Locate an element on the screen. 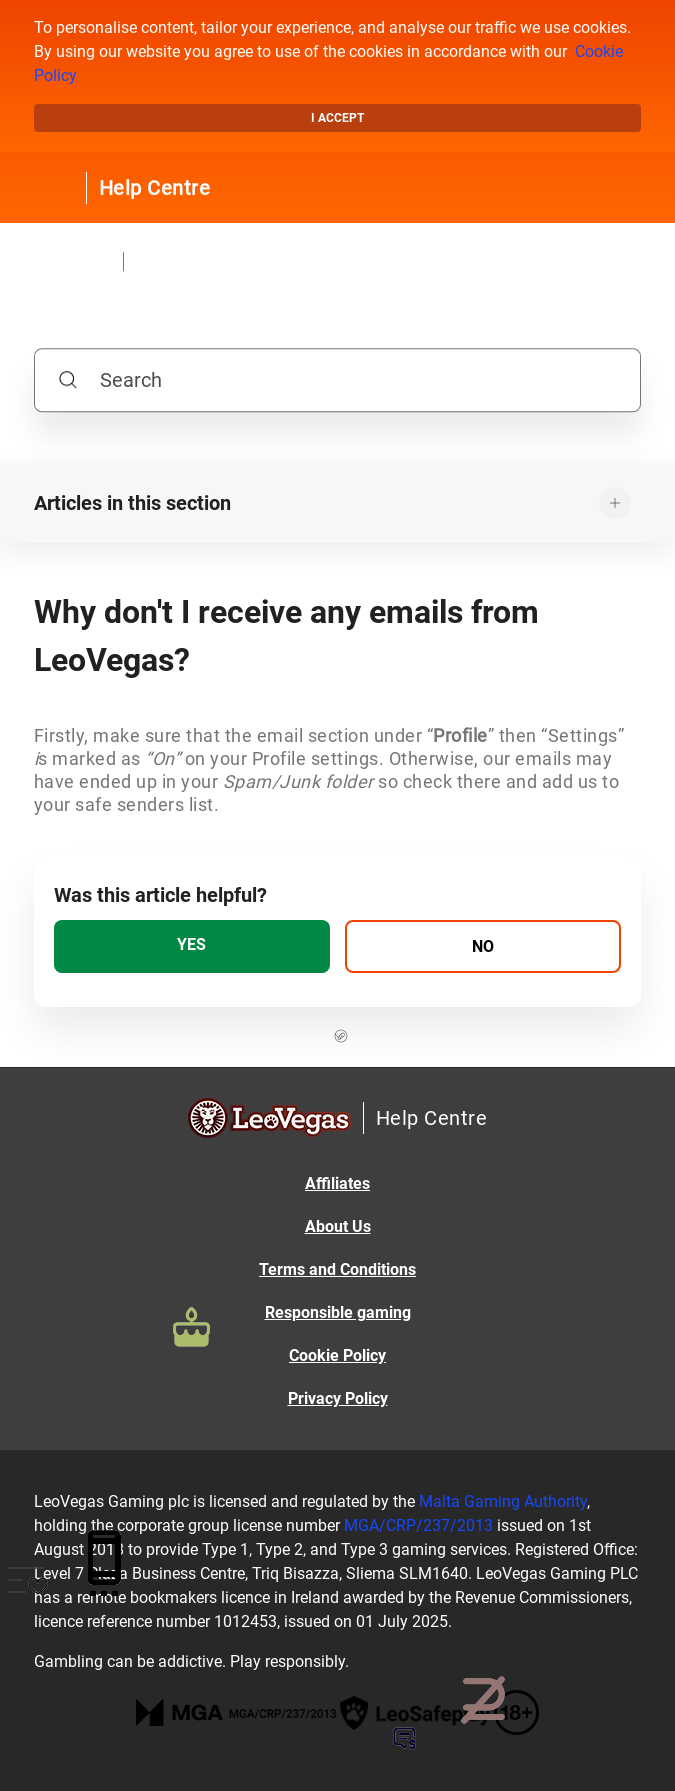 This screenshot has height=1791, width=675. indicates "not a superset of" in mathematical notation is located at coordinates (483, 1700).